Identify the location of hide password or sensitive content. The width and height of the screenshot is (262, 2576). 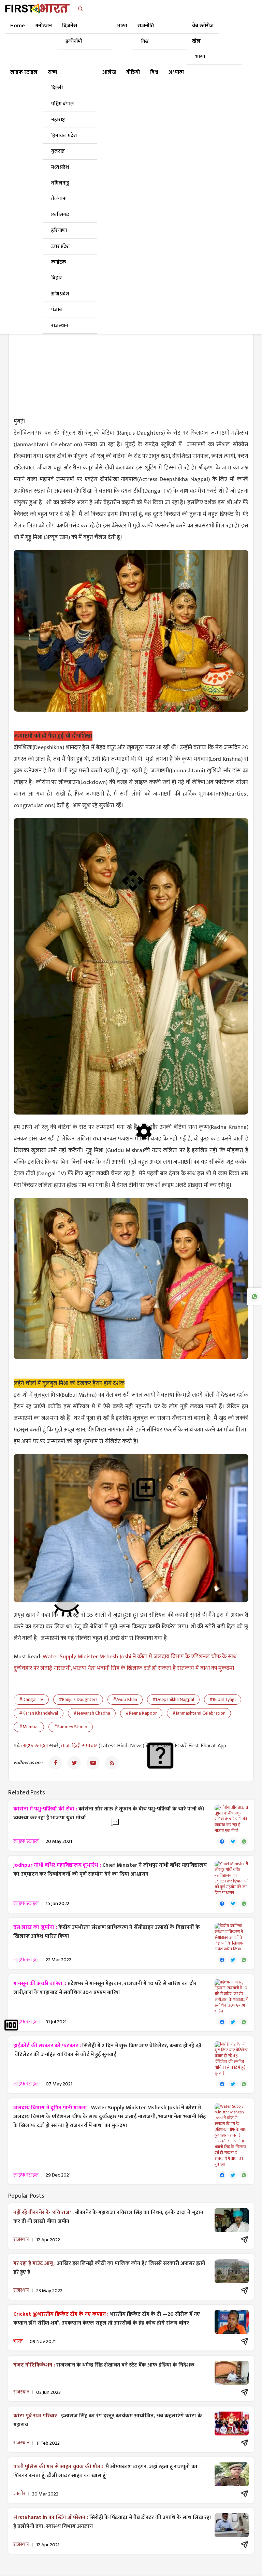
(67, 1608).